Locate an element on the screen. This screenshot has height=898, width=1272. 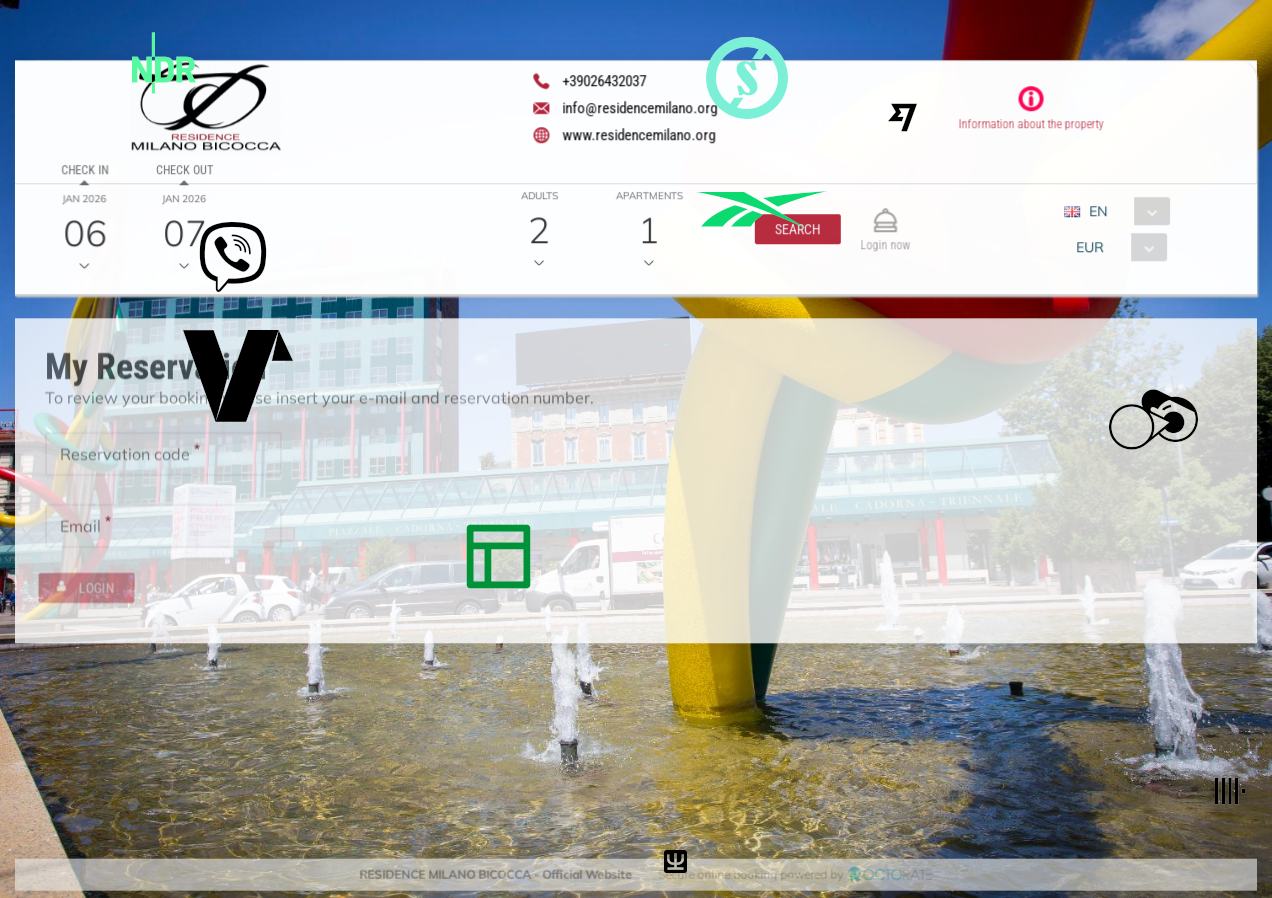
switch to grid layout view is located at coordinates (498, 556).